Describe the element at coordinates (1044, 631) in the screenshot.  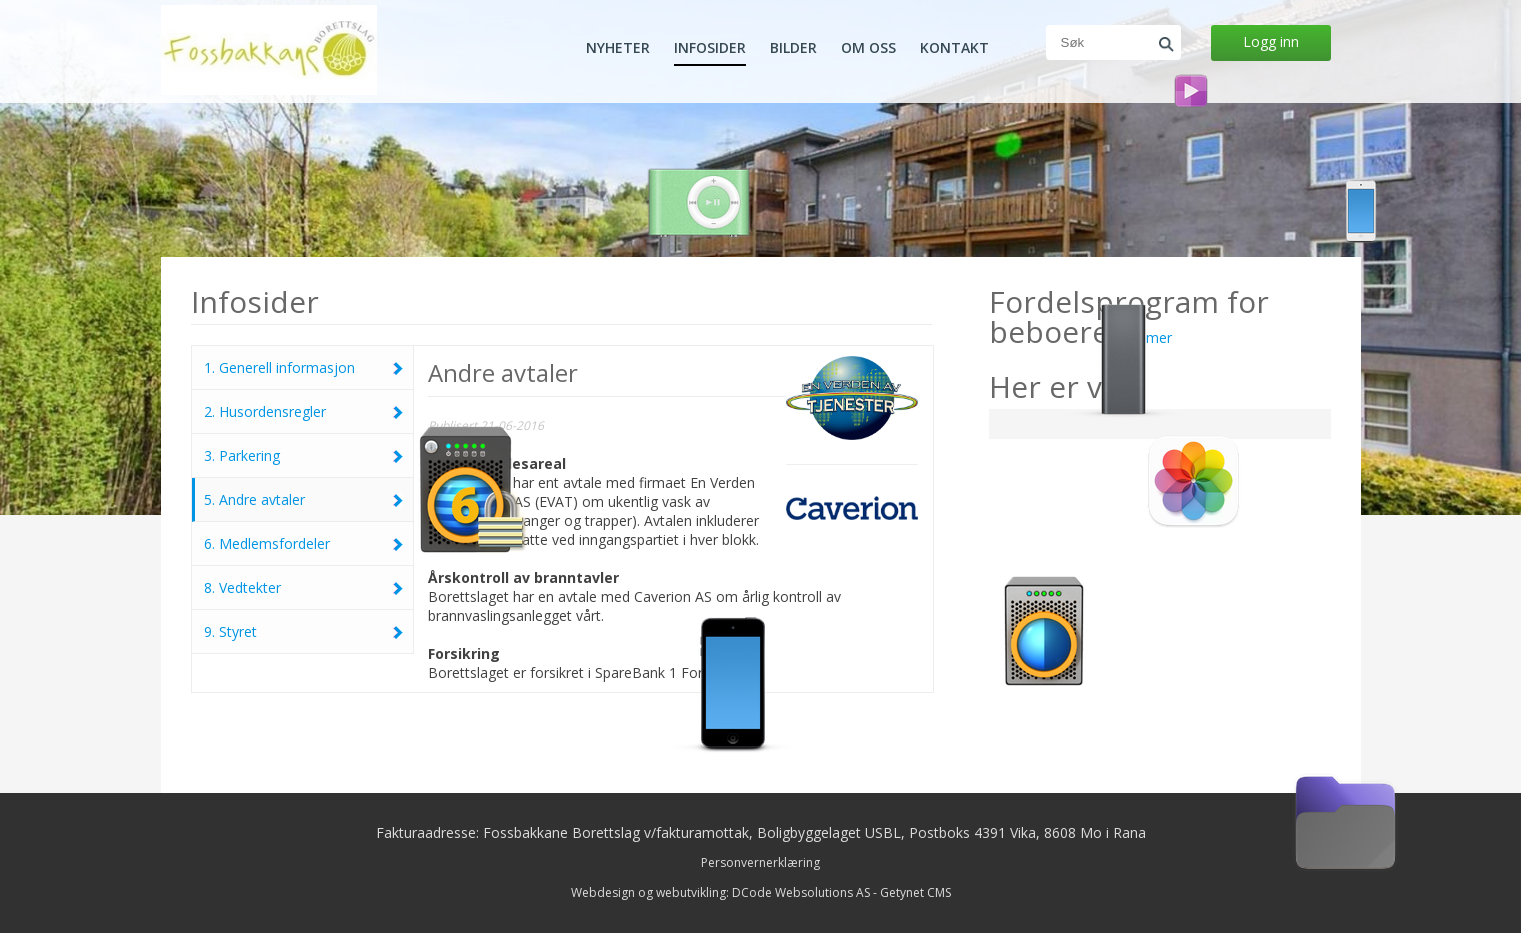
I see `access RAID 1 storage configuration` at that location.